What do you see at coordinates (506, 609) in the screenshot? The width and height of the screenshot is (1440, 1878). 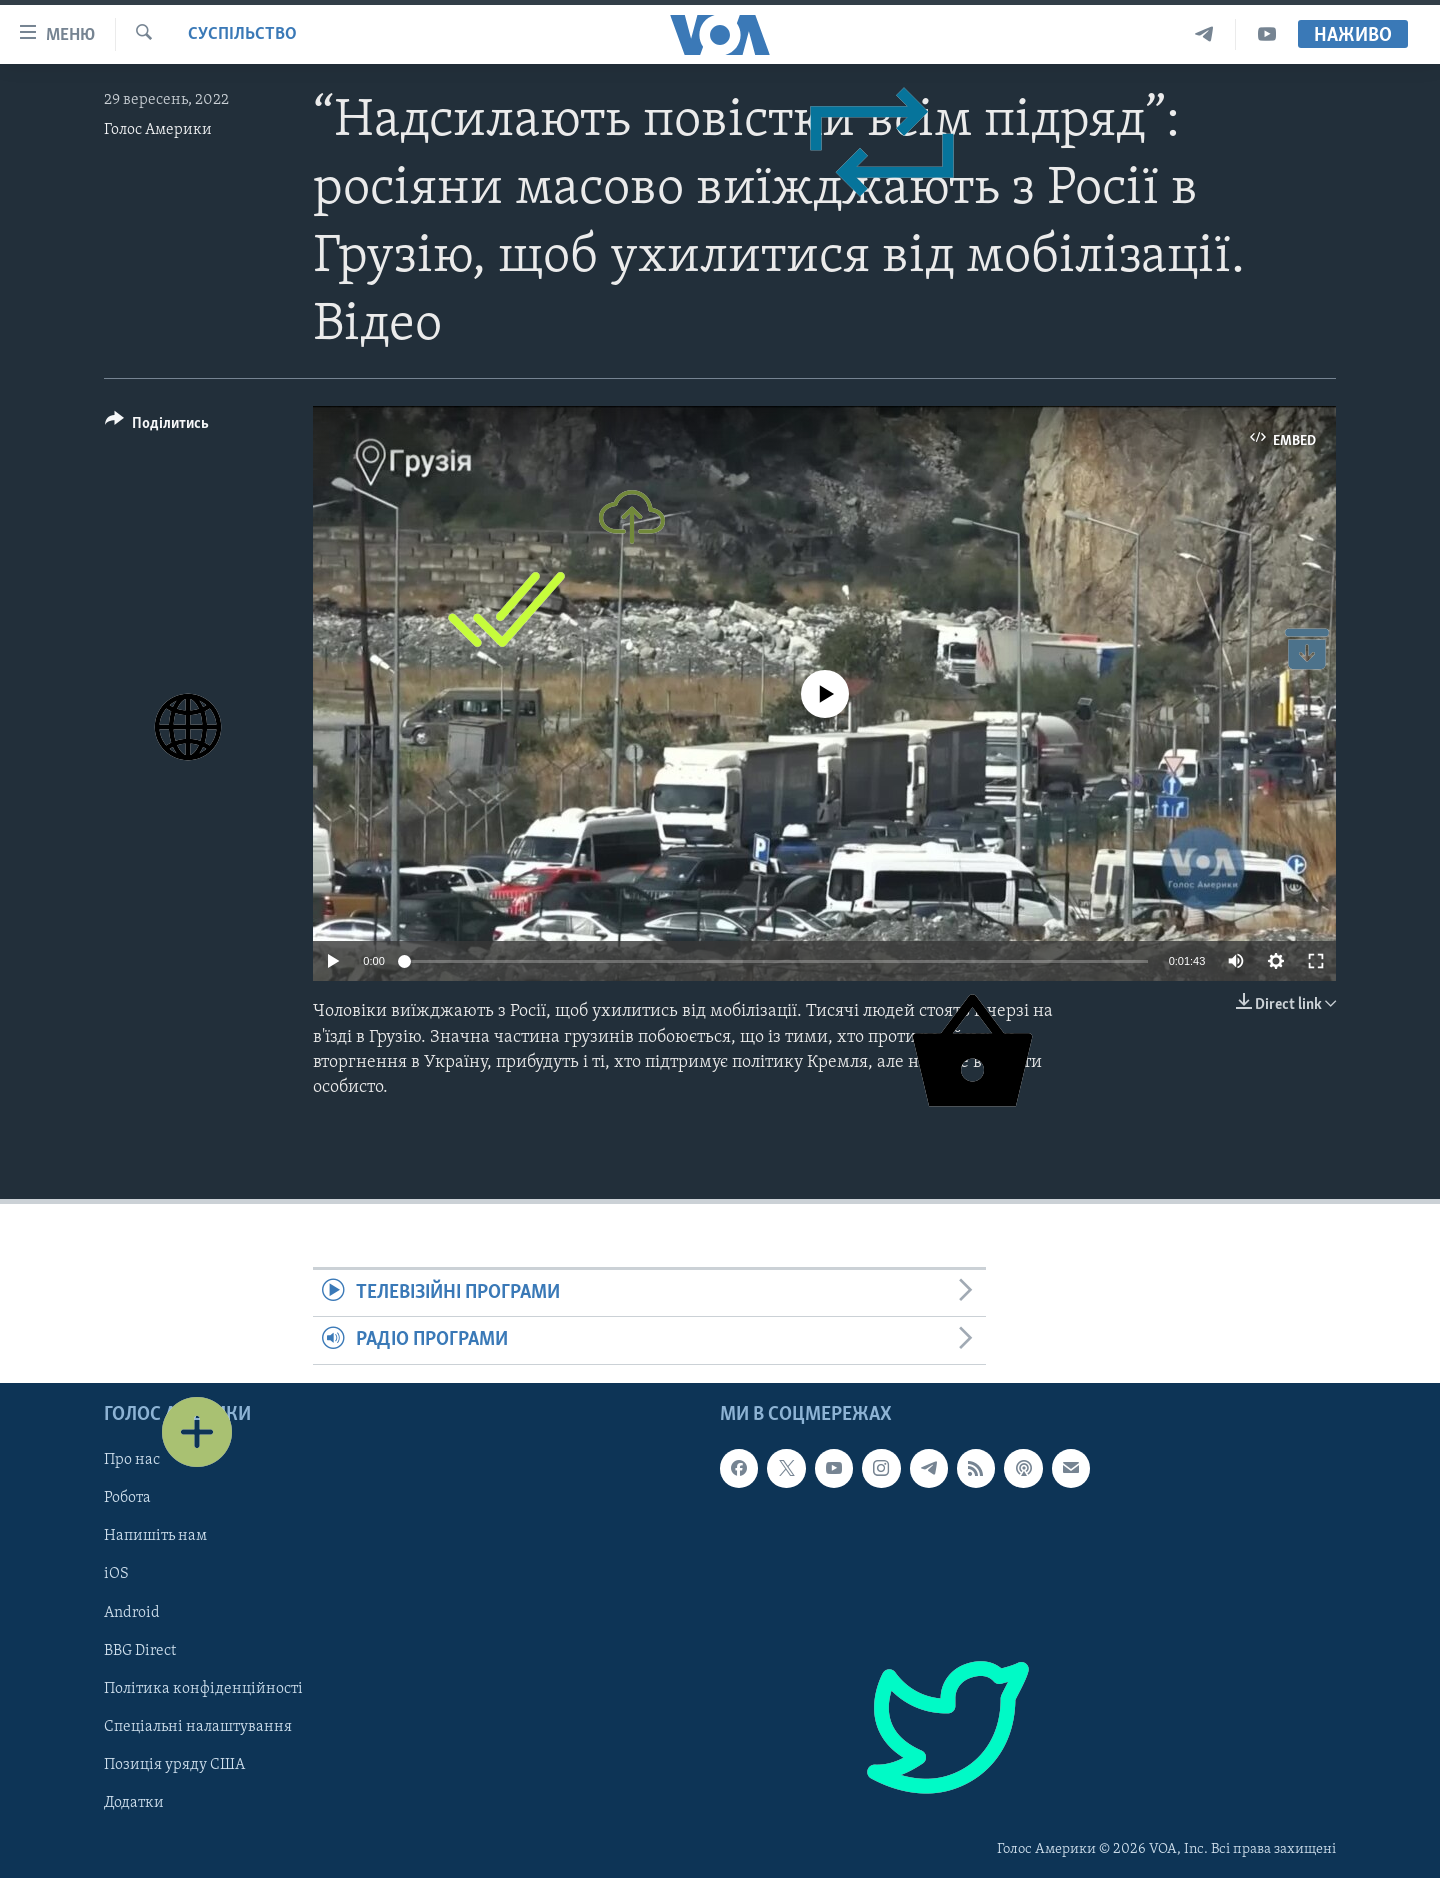 I see `indicates message has been read` at bounding box center [506, 609].